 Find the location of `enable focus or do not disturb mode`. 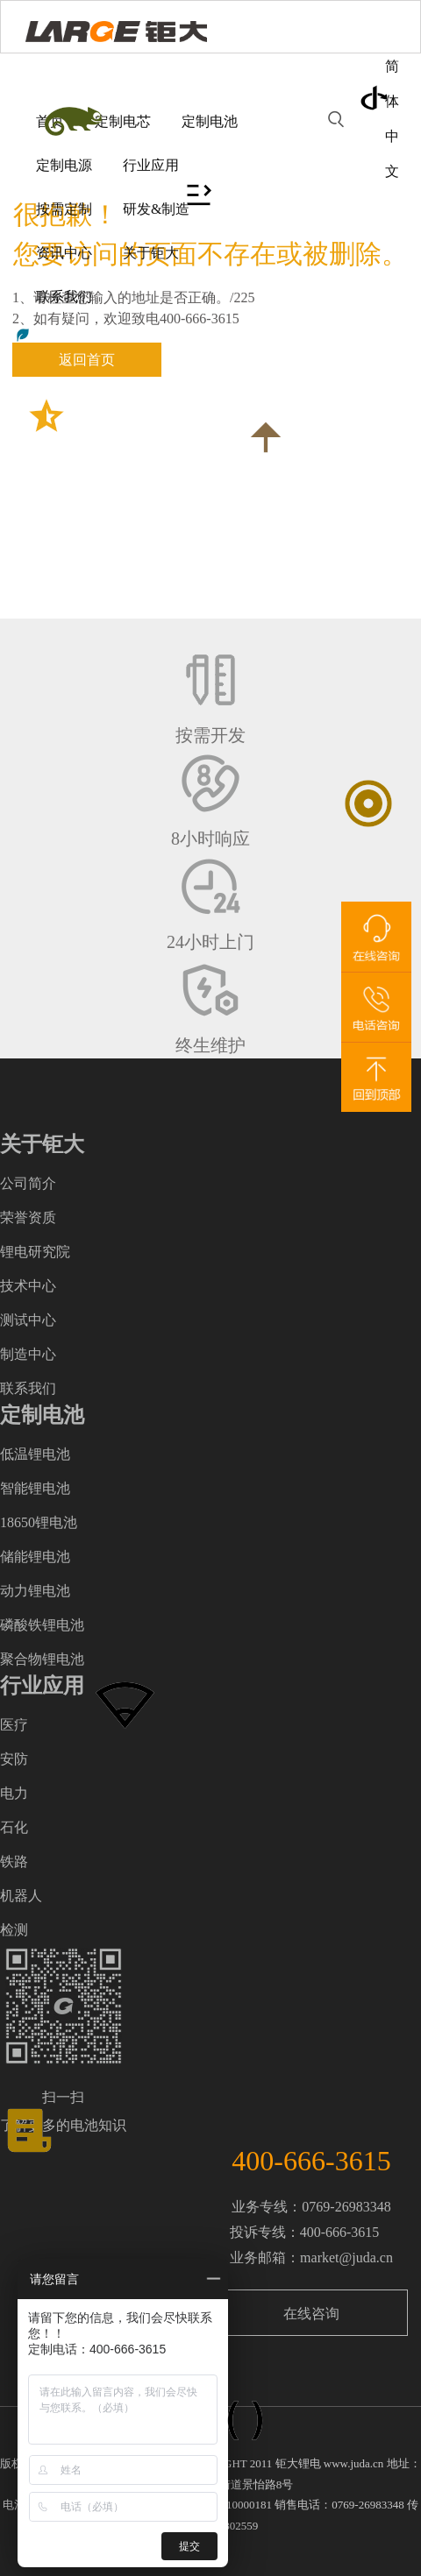

enable focus or do not disturb mode is located at coordinates (368, 803).